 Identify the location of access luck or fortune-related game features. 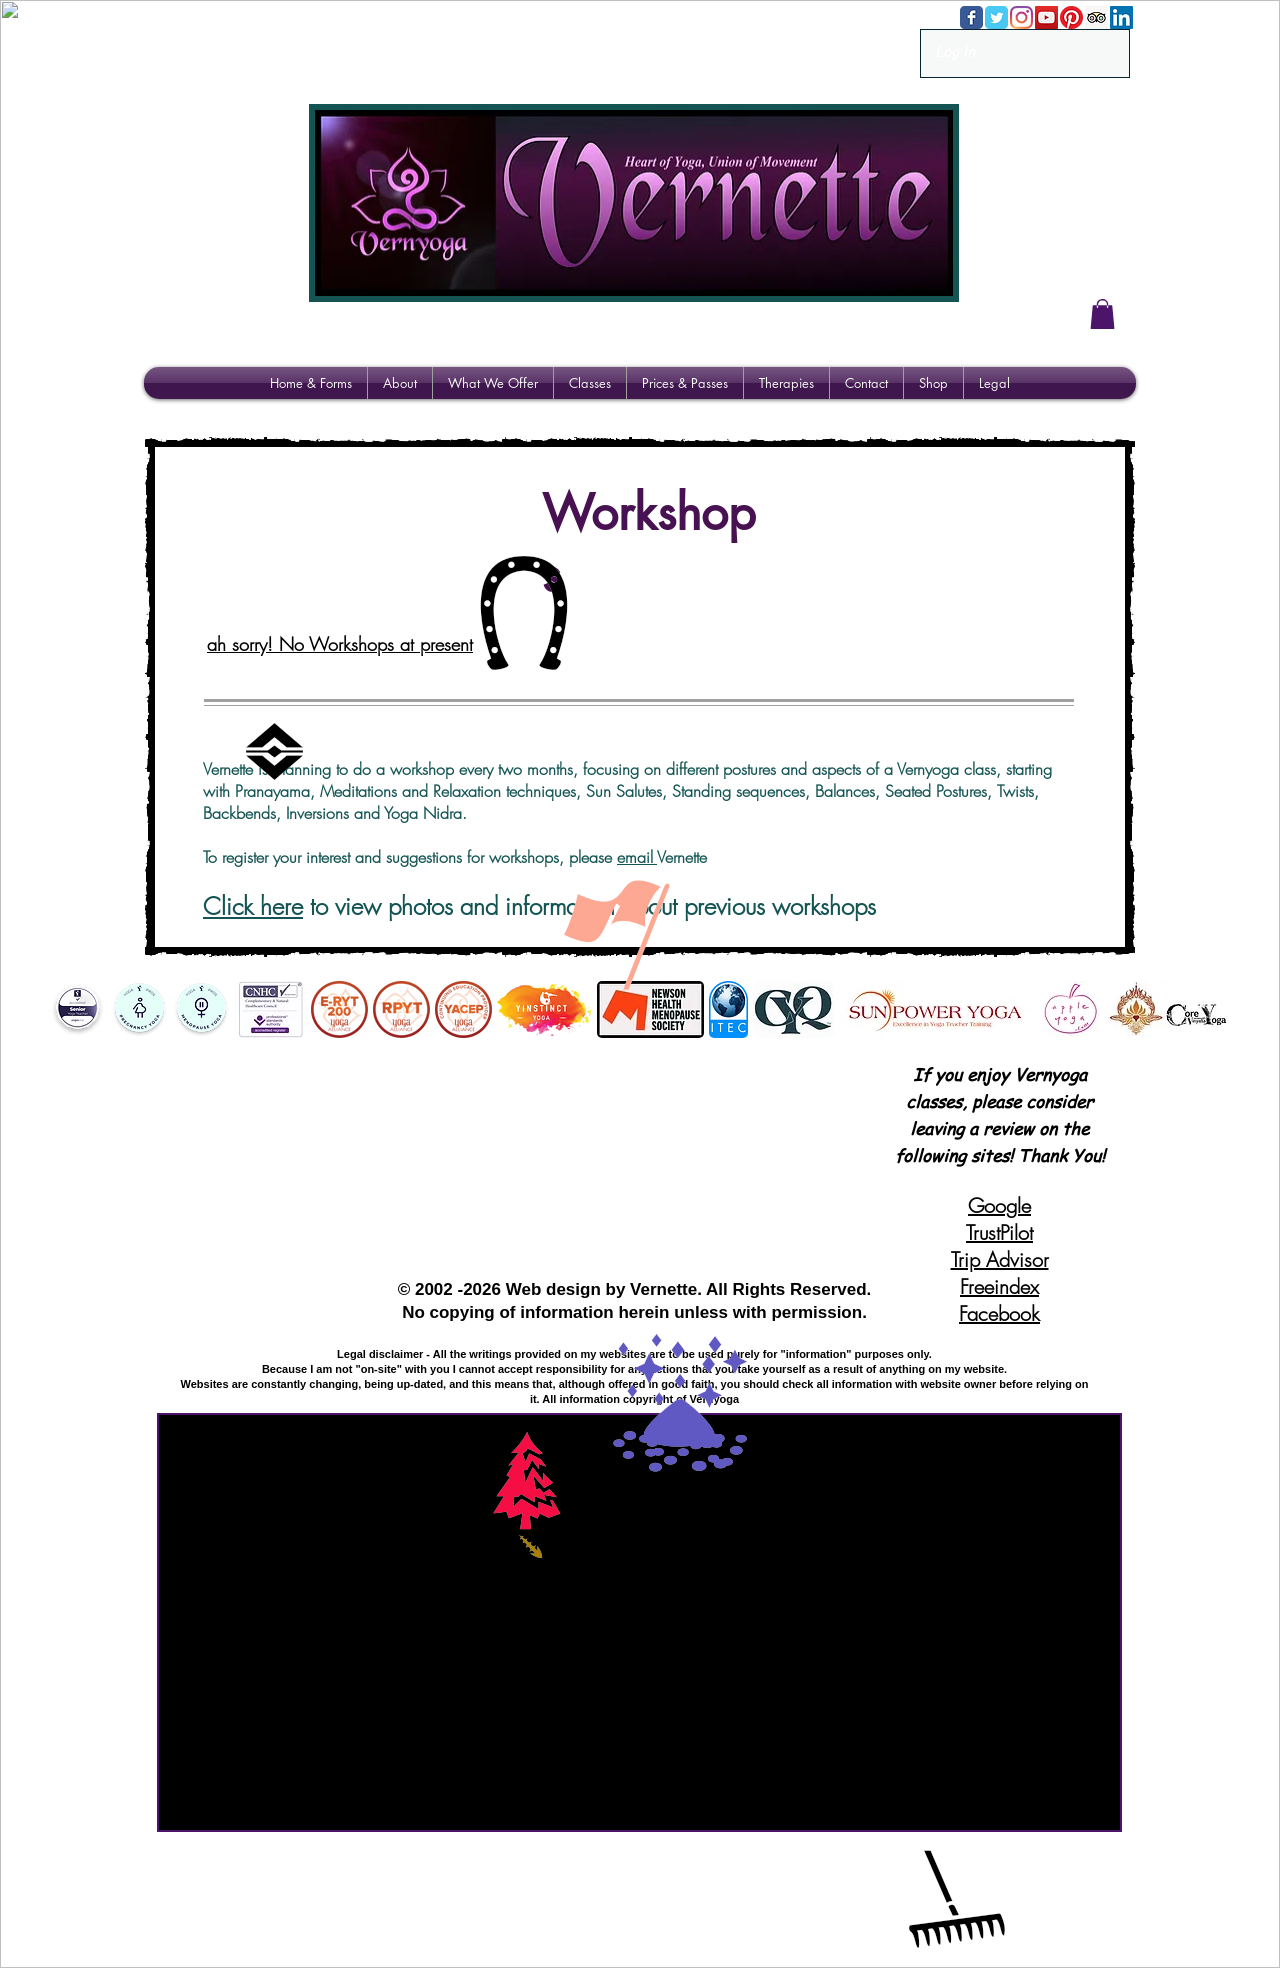
(524, 613).